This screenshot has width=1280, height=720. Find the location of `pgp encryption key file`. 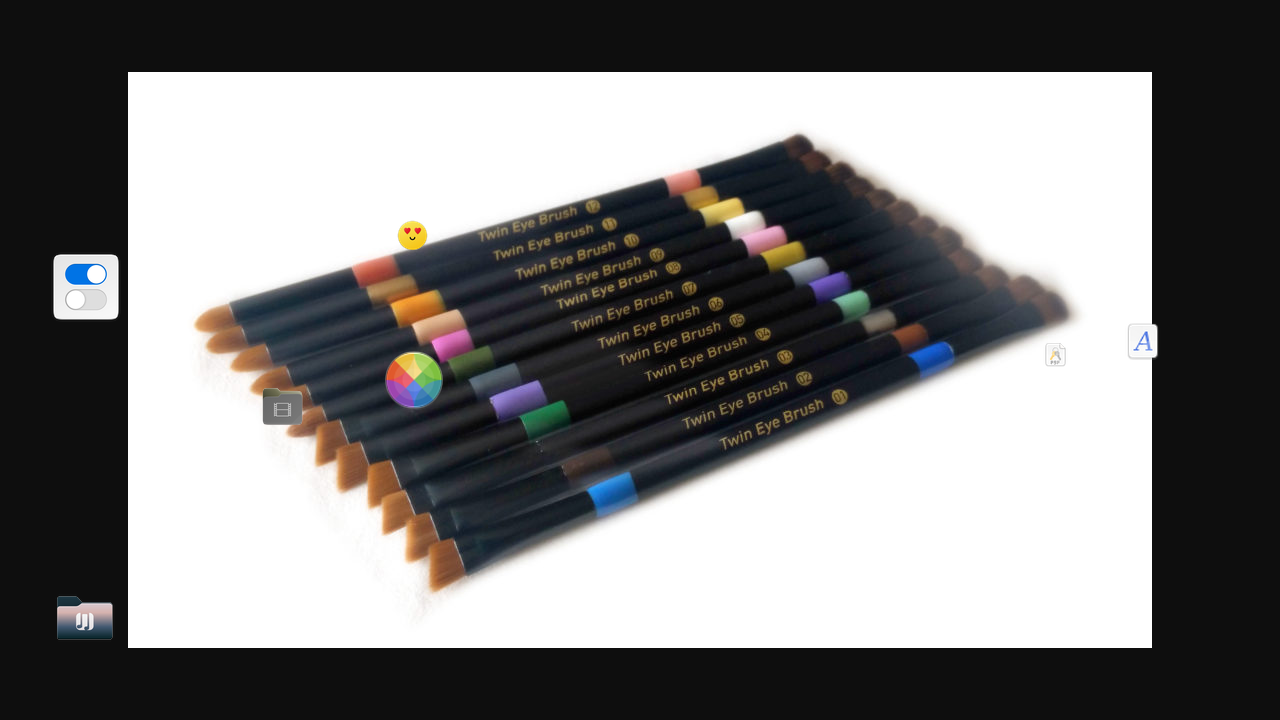

pgp encryption key file is located at coordinates (1055, 354).